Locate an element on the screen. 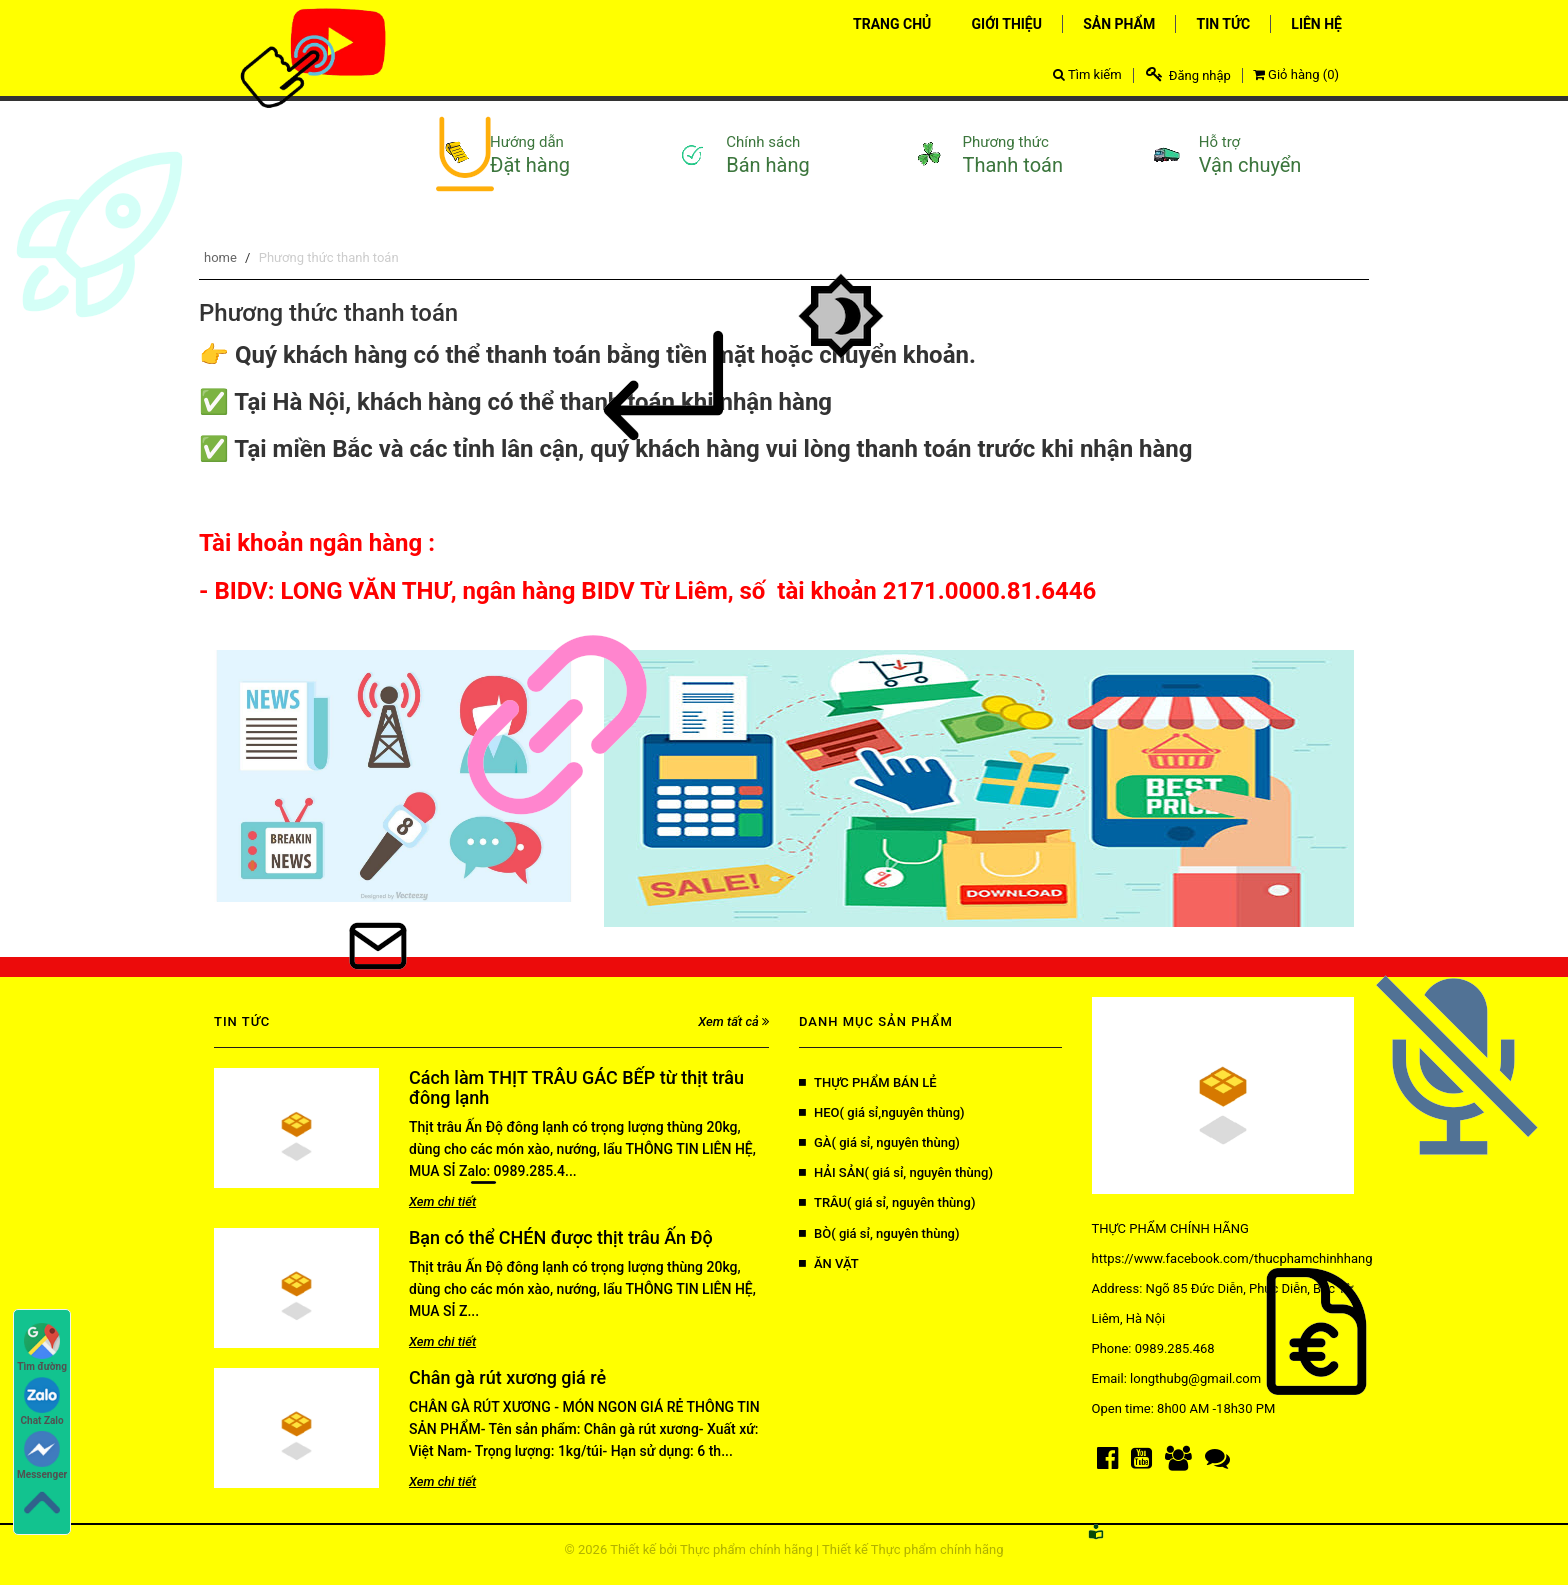 This screenshot has height=1585, width=1568. return or go back to previous item is located at coordinates (663, 385).